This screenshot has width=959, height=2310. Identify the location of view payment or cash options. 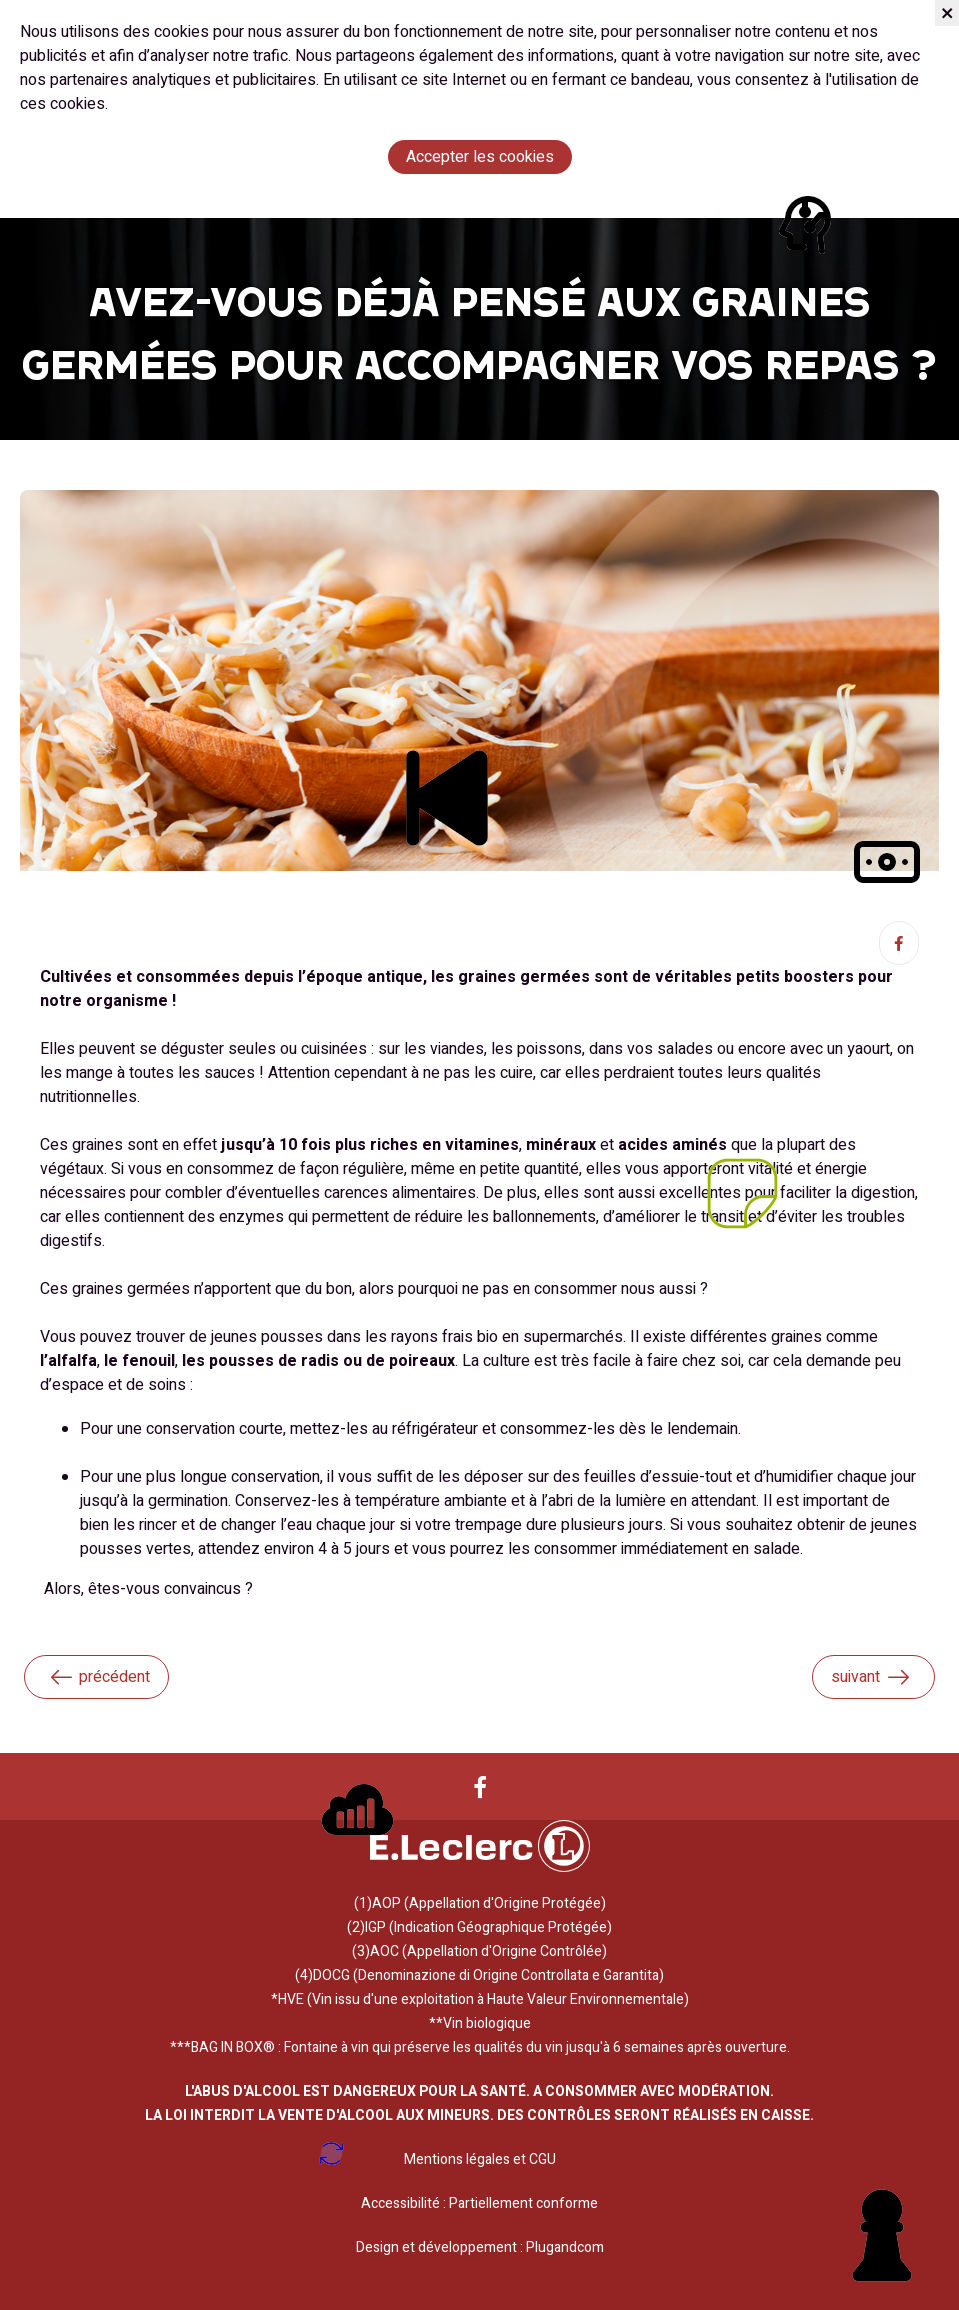
(887, 862).